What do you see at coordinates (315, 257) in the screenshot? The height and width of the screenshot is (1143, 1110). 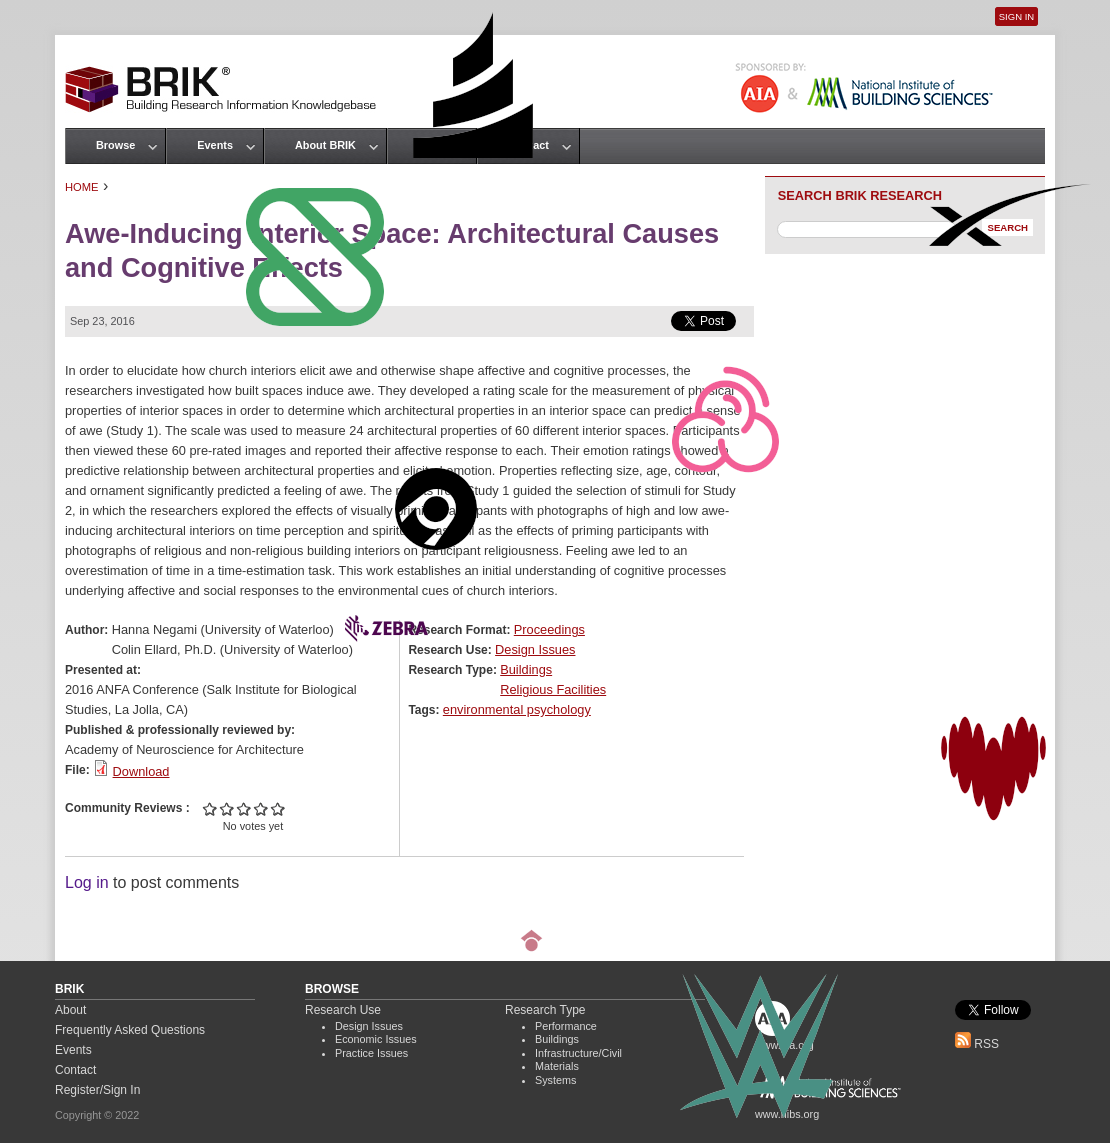 I see `open the Shortcut project management app` at bounding box center [315, 257].